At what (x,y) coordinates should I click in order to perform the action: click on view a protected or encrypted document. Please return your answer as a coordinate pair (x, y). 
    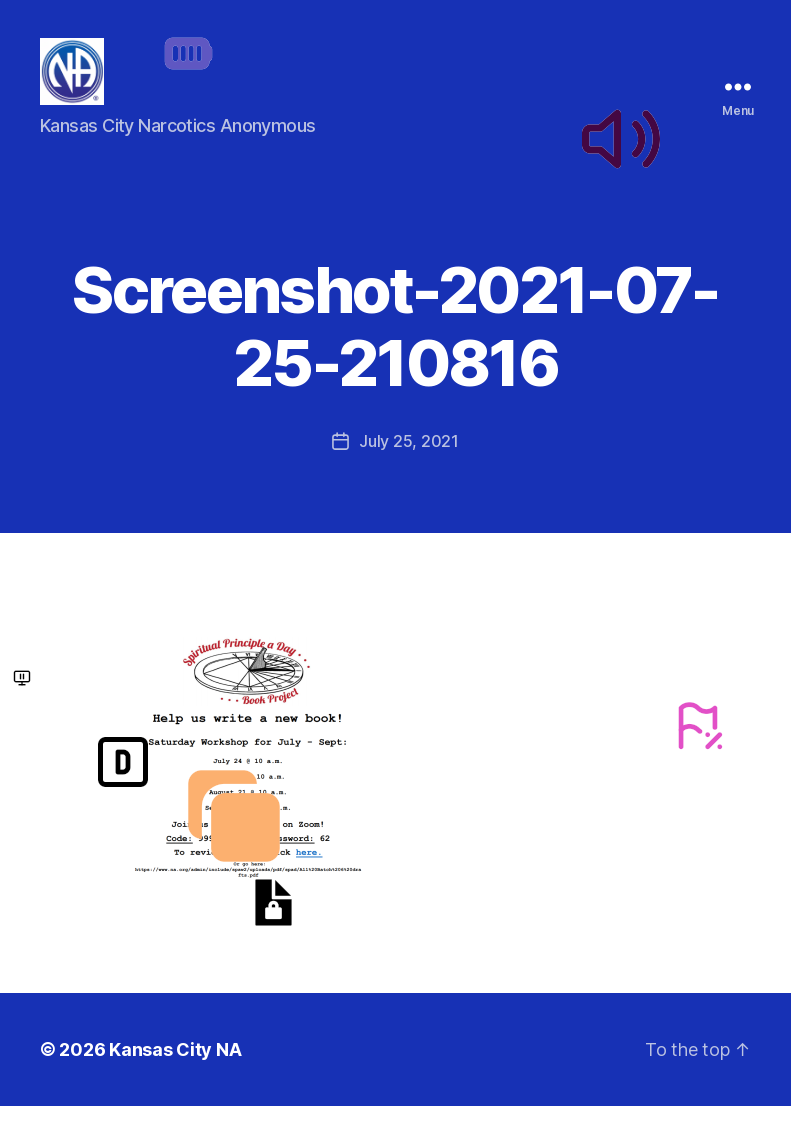
    Looking at the image, I should click on (273, 902).